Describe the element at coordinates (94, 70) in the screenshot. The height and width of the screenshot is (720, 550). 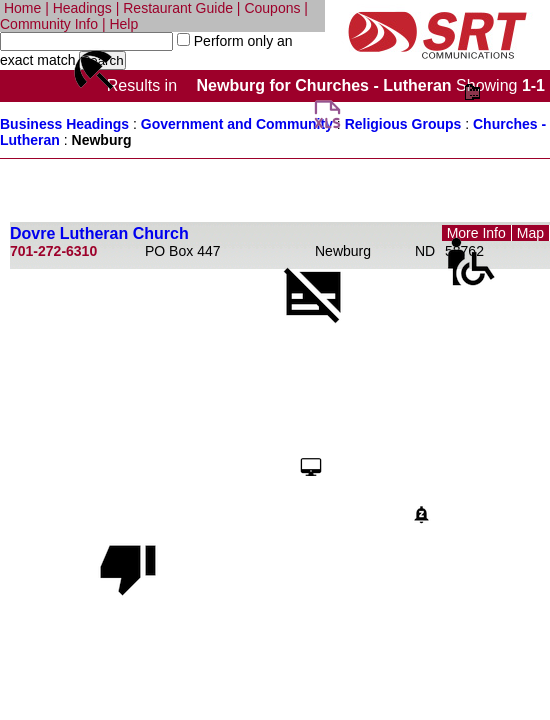
I see `access beach or vacation-related information` at that location.